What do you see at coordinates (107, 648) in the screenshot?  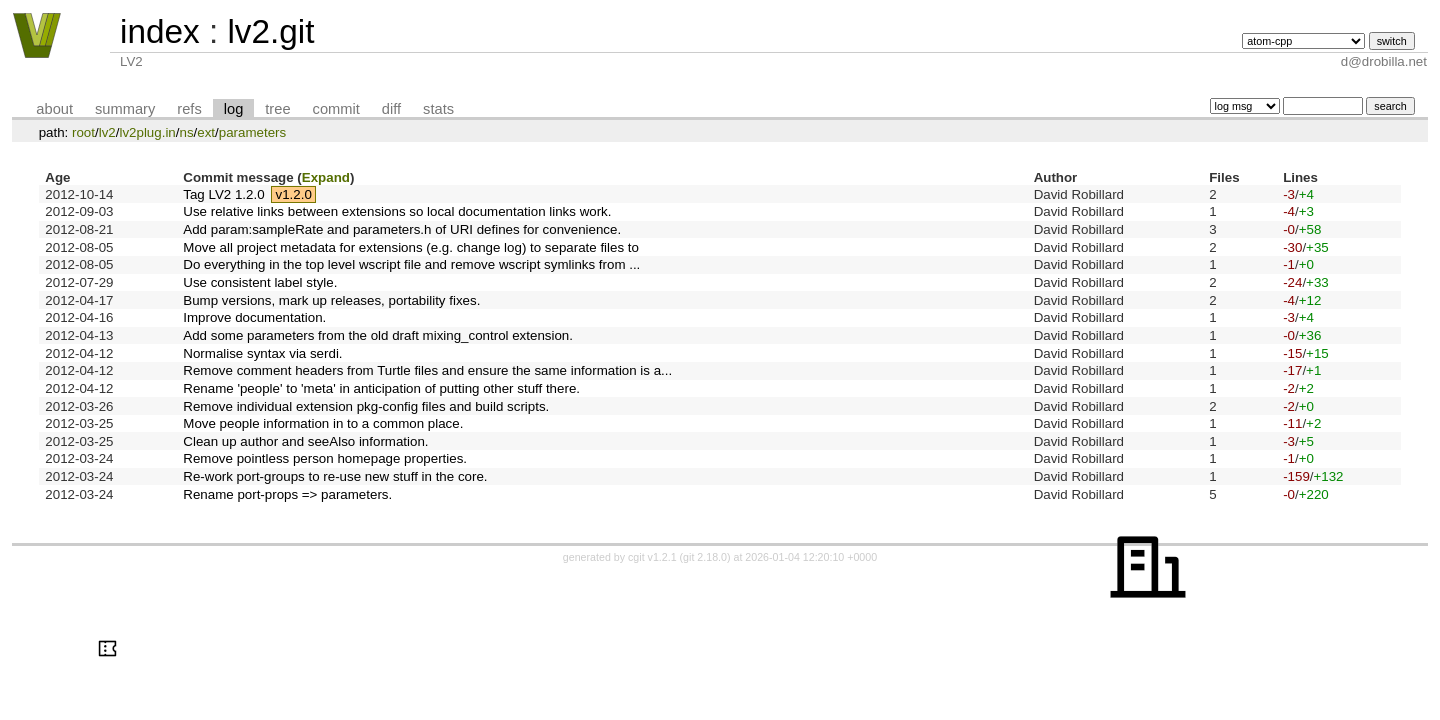 I see `view available coupons or discounts` at bounding box center [107, 648].